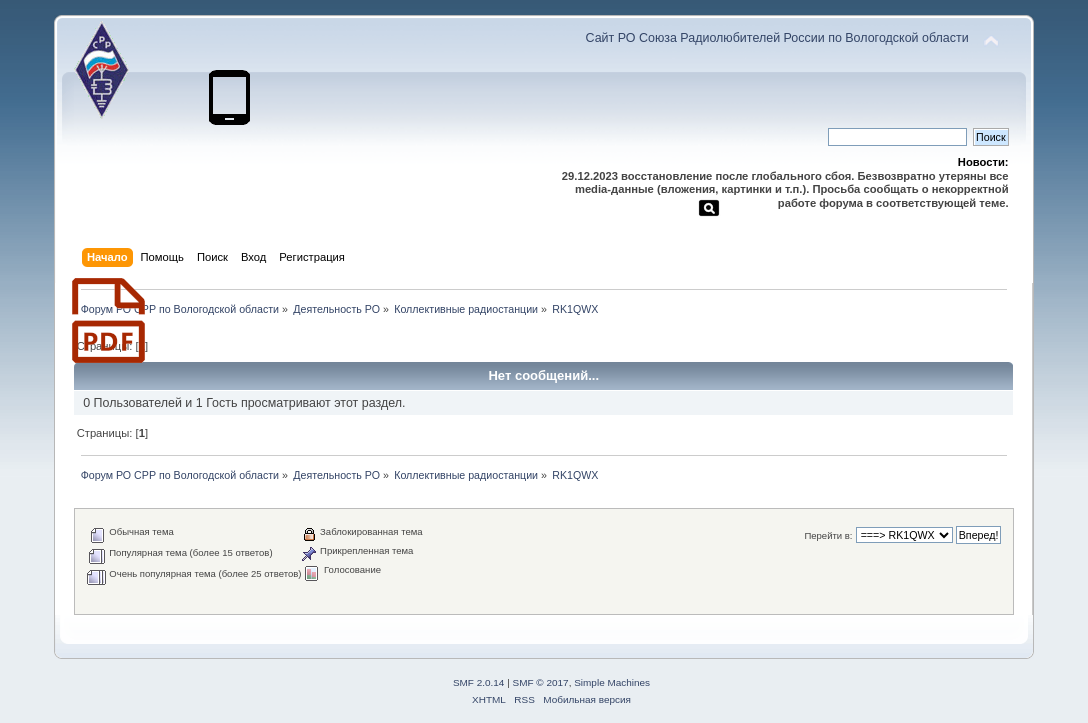  I want to click on search within the current page or document, so click(709, 208).